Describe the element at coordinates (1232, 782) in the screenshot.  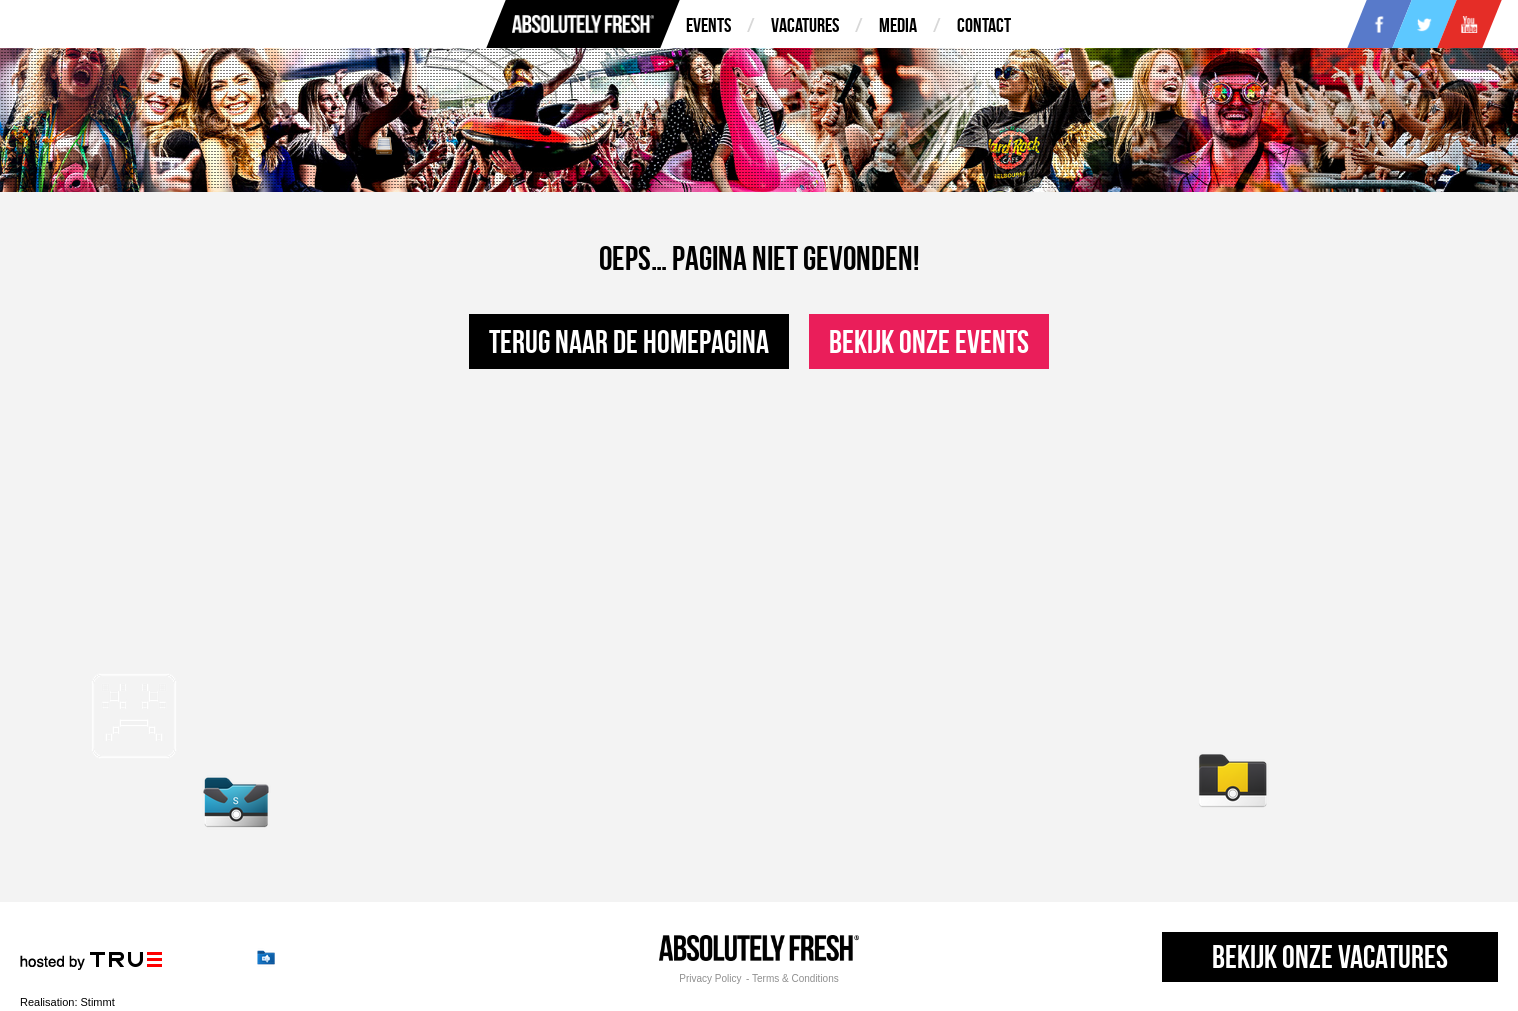
I see `folder for pokémon game files or assets` at that location.